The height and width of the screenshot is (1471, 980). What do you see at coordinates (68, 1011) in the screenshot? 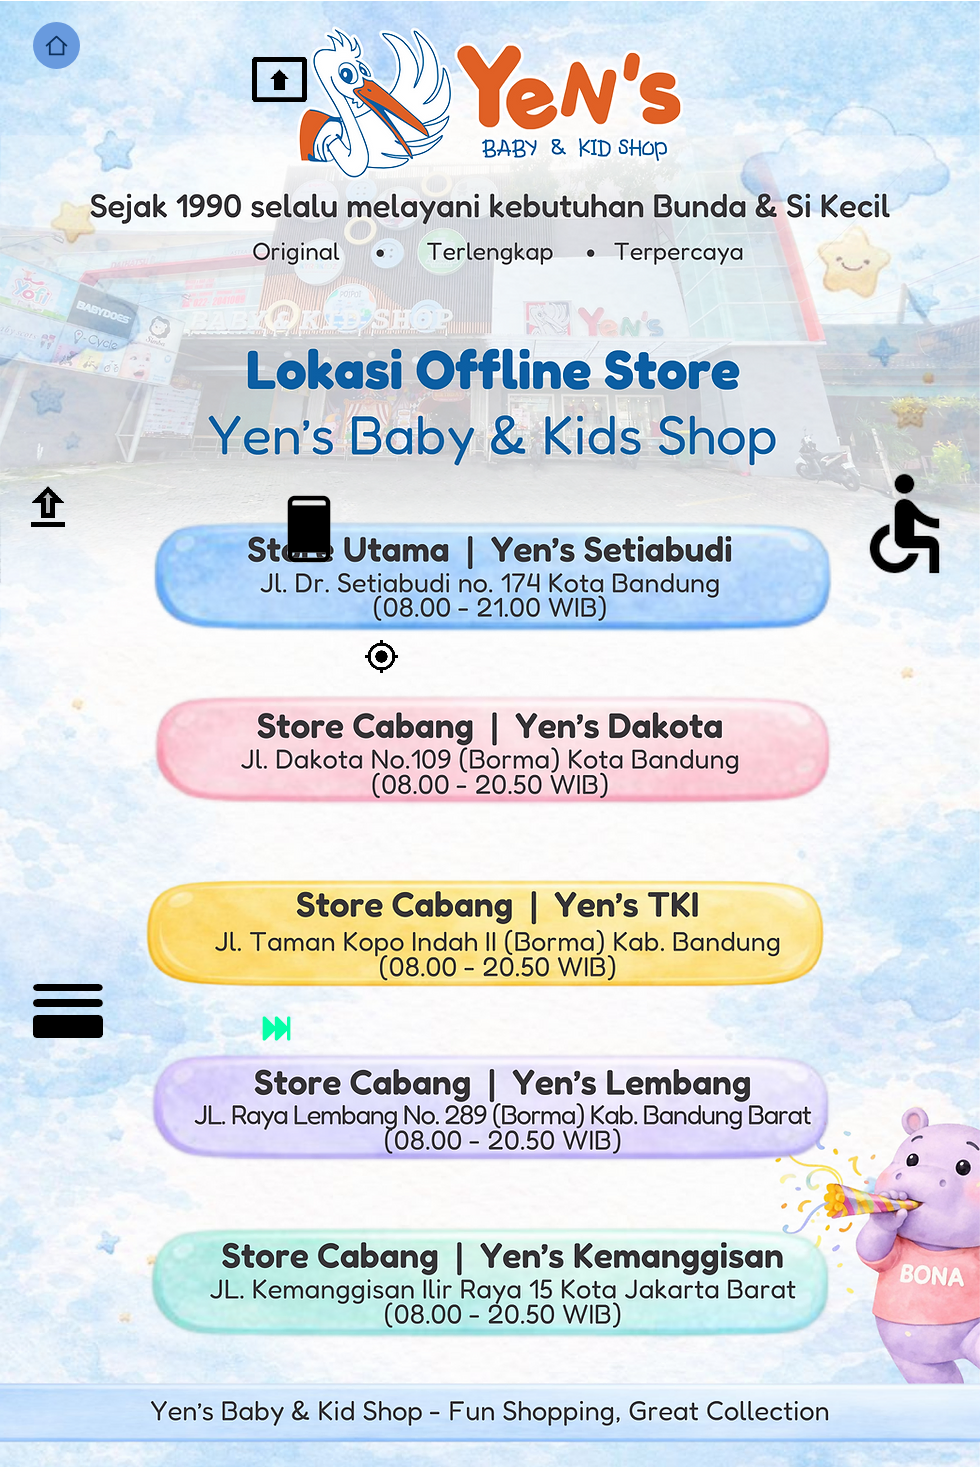
I see `split view horizontally` at bounding box center [68, 1011].